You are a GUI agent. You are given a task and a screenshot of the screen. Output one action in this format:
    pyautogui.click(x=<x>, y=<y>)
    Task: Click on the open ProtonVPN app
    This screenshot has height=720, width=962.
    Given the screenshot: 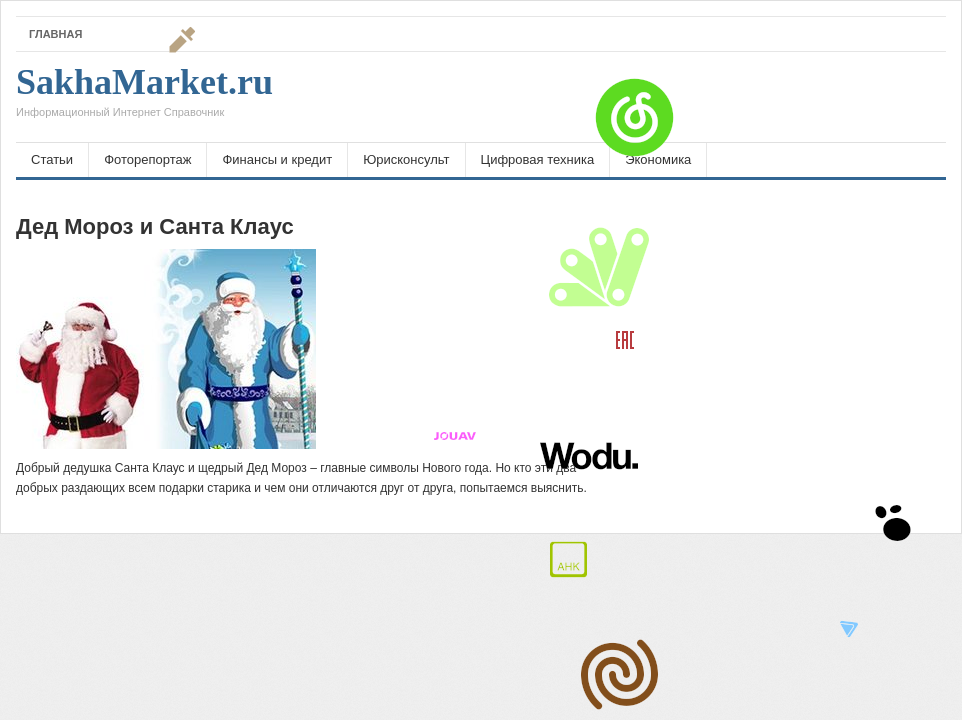 What is the action you would take?
    pyautogui.click(x=849, y=629)
    